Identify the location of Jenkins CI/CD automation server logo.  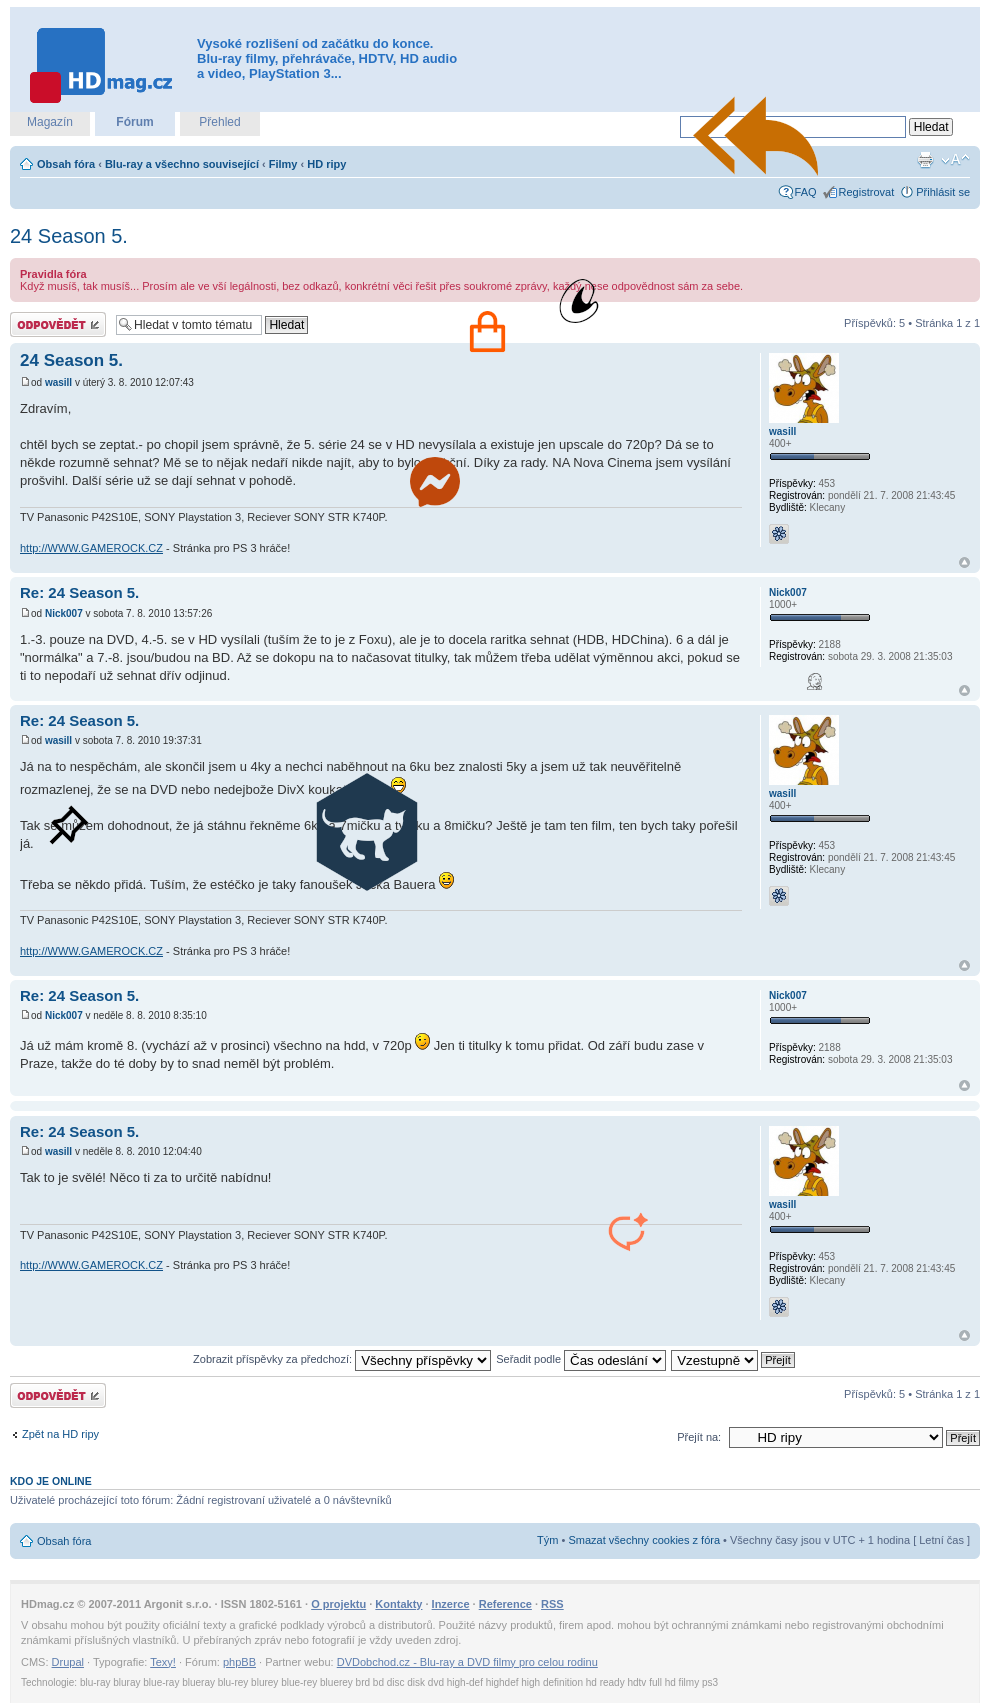
(814, 681).